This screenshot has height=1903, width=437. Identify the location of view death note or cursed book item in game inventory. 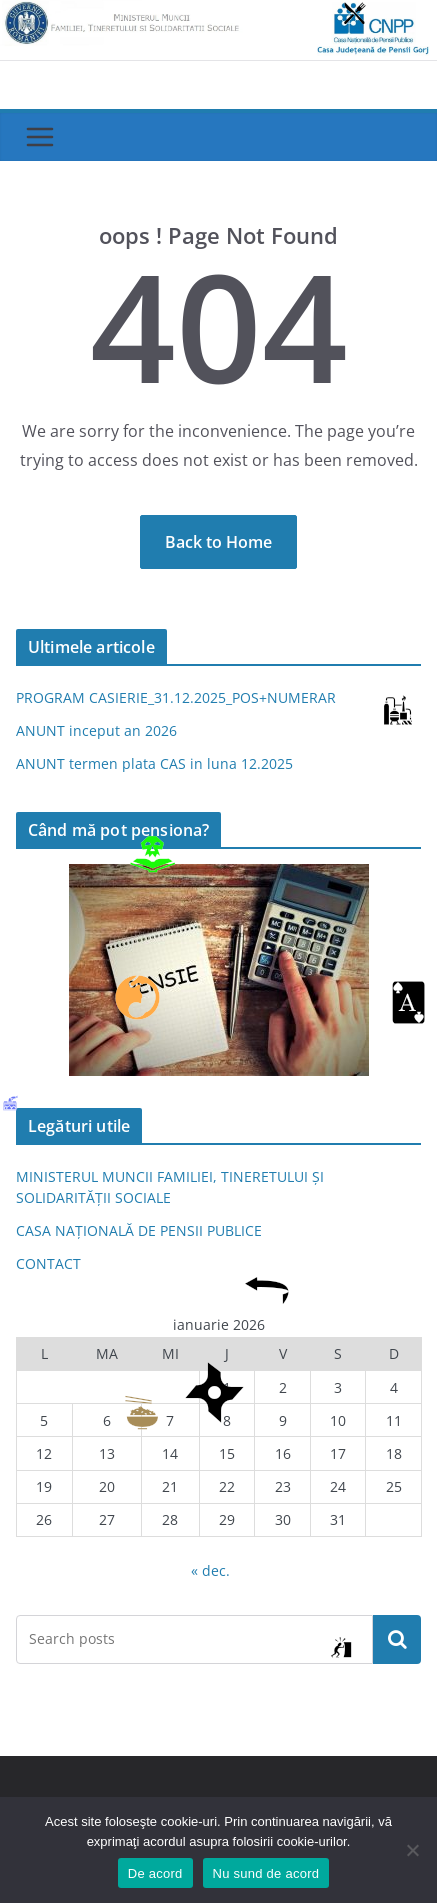
(152, 855).